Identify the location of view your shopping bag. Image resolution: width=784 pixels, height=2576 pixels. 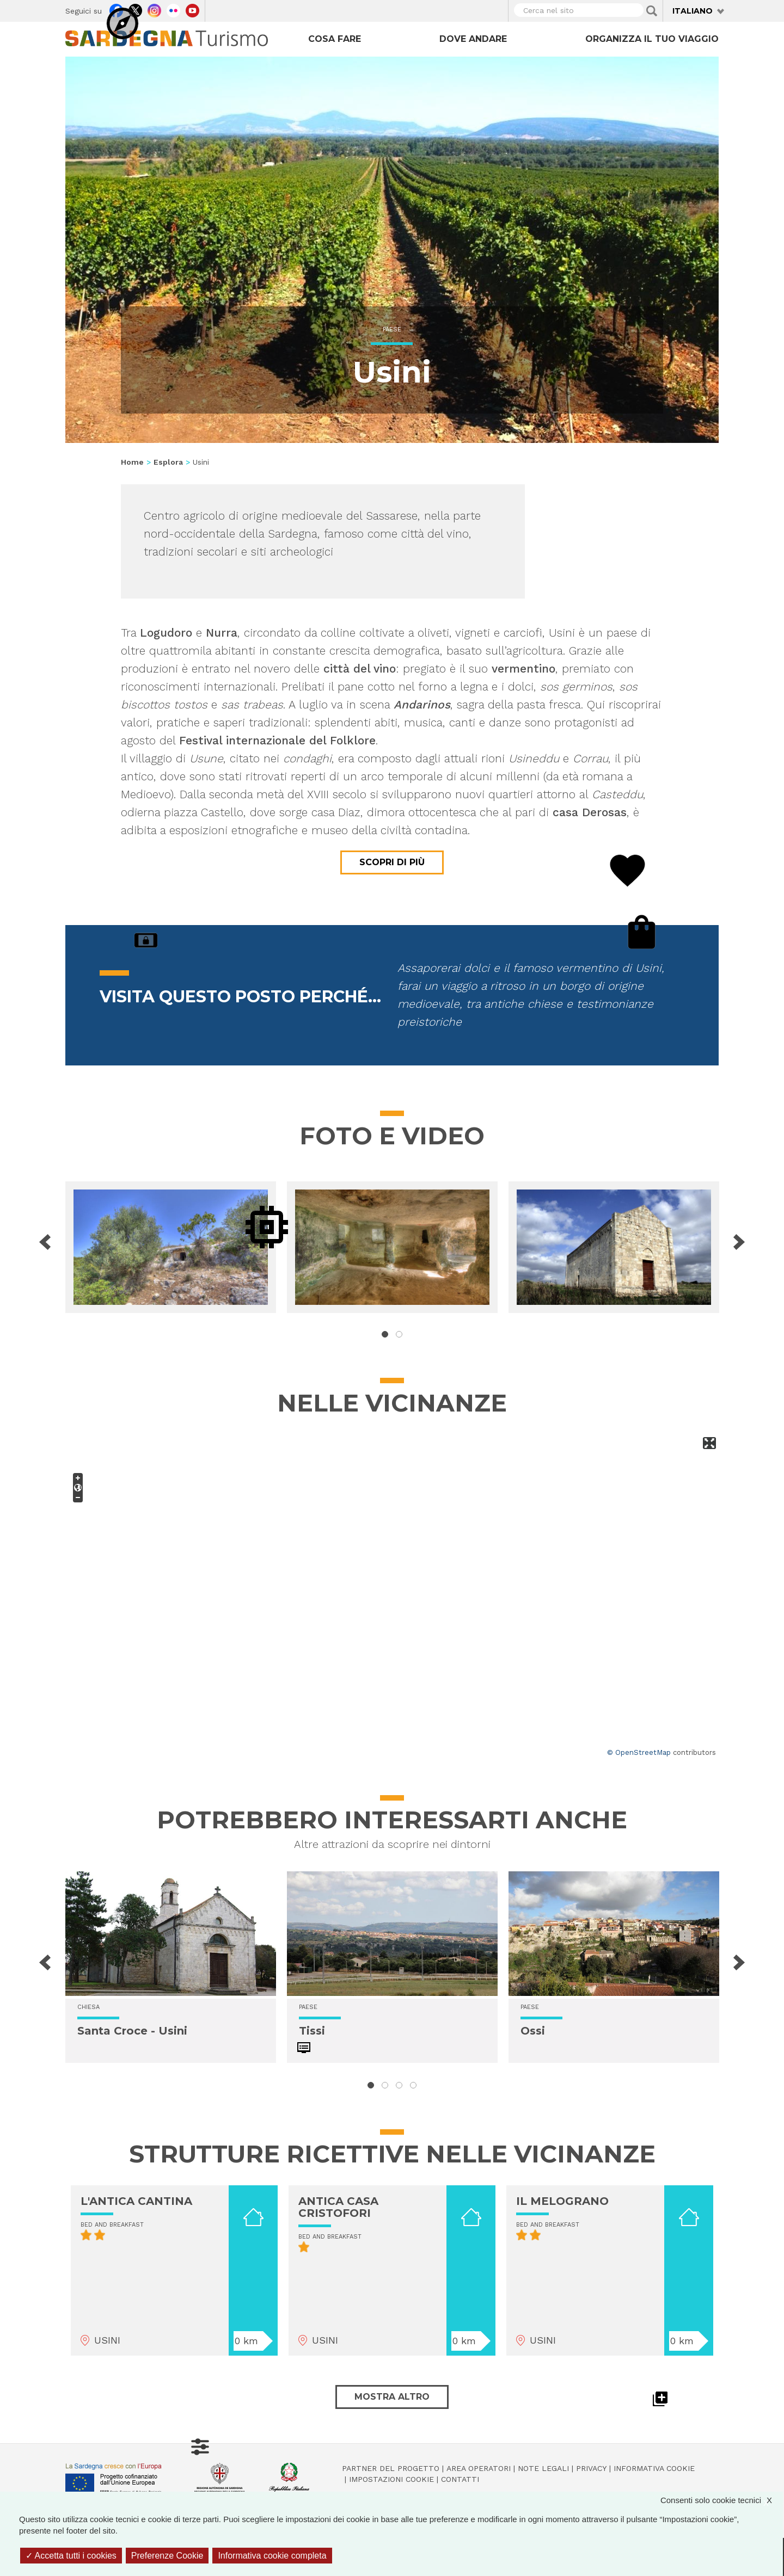
(641, 932).